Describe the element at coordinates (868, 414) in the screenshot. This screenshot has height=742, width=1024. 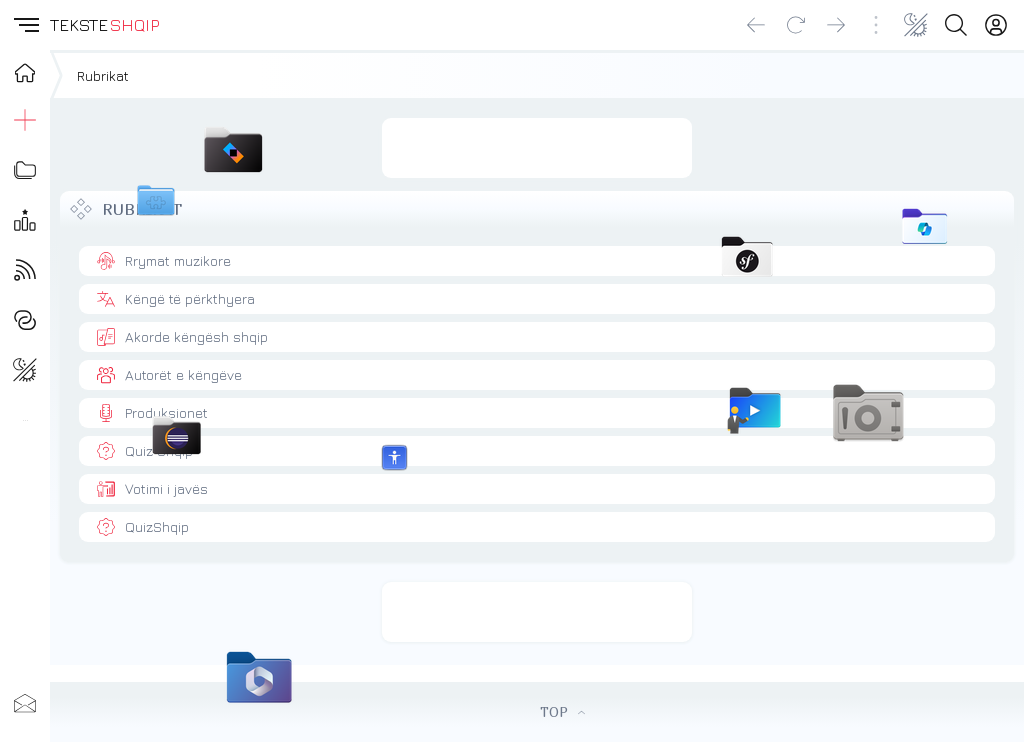
I see `access a secure or locked folder` at that location.